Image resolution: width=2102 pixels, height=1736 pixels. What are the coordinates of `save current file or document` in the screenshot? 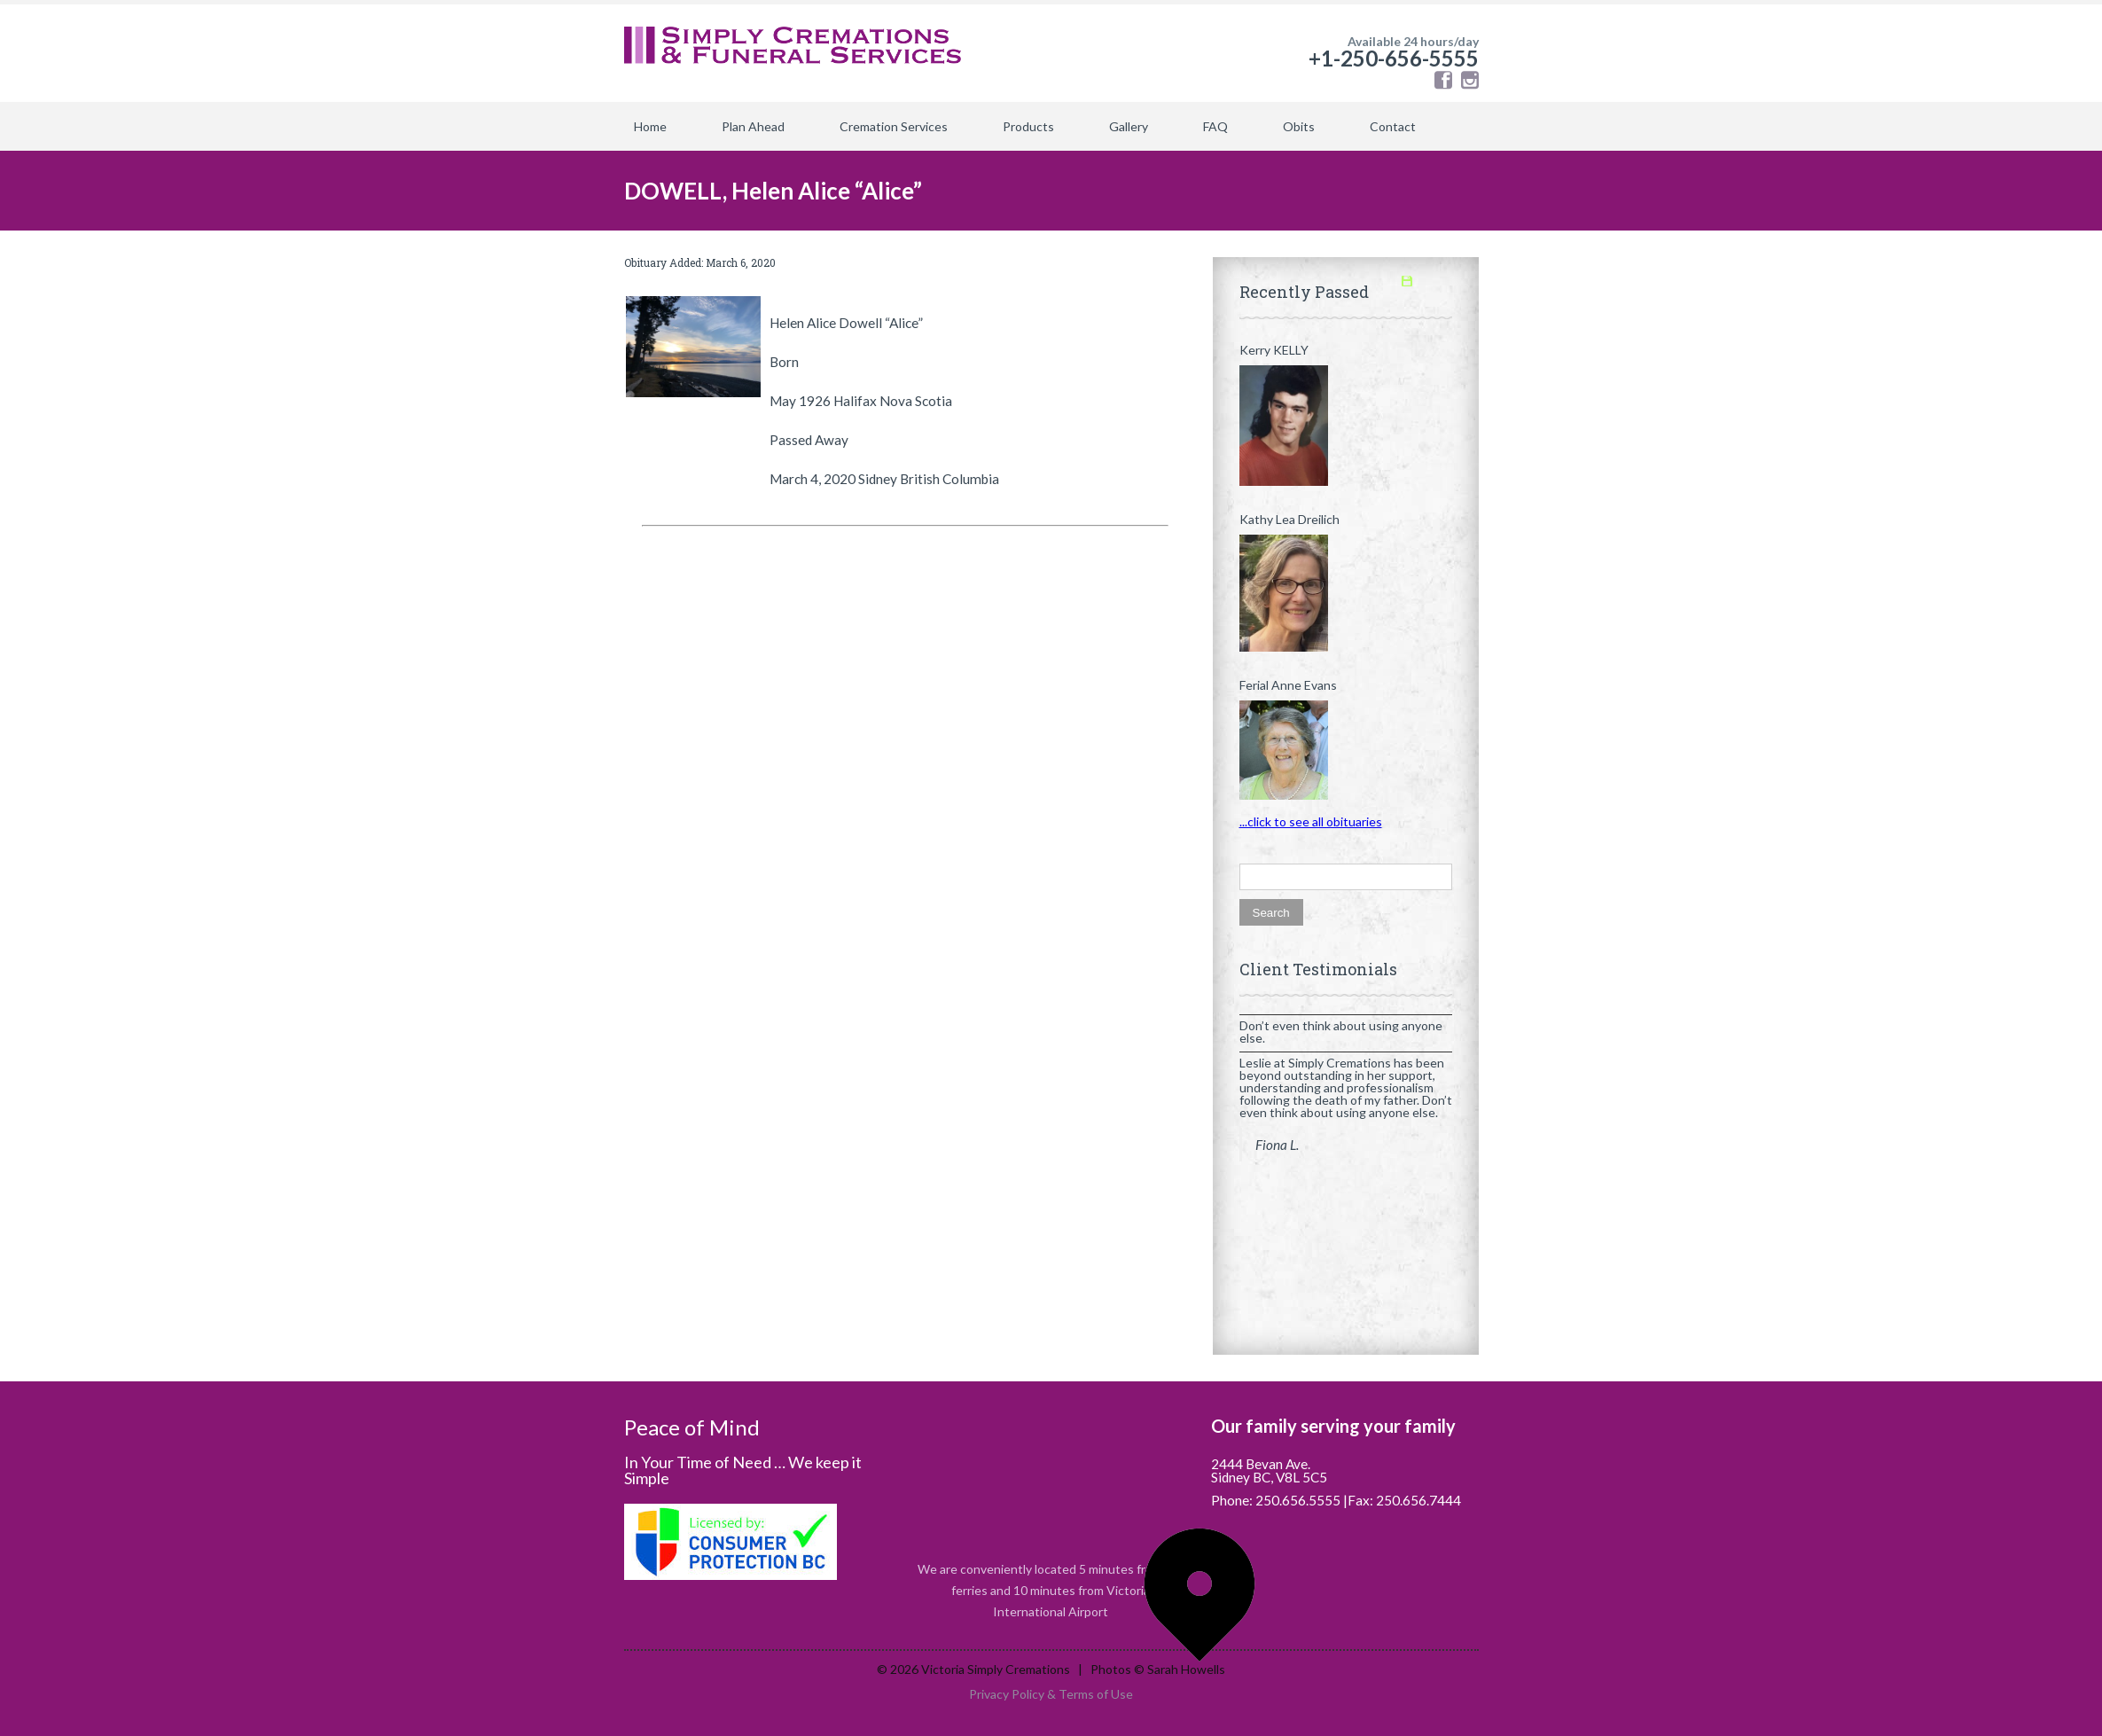 It's located at (1407, 281).